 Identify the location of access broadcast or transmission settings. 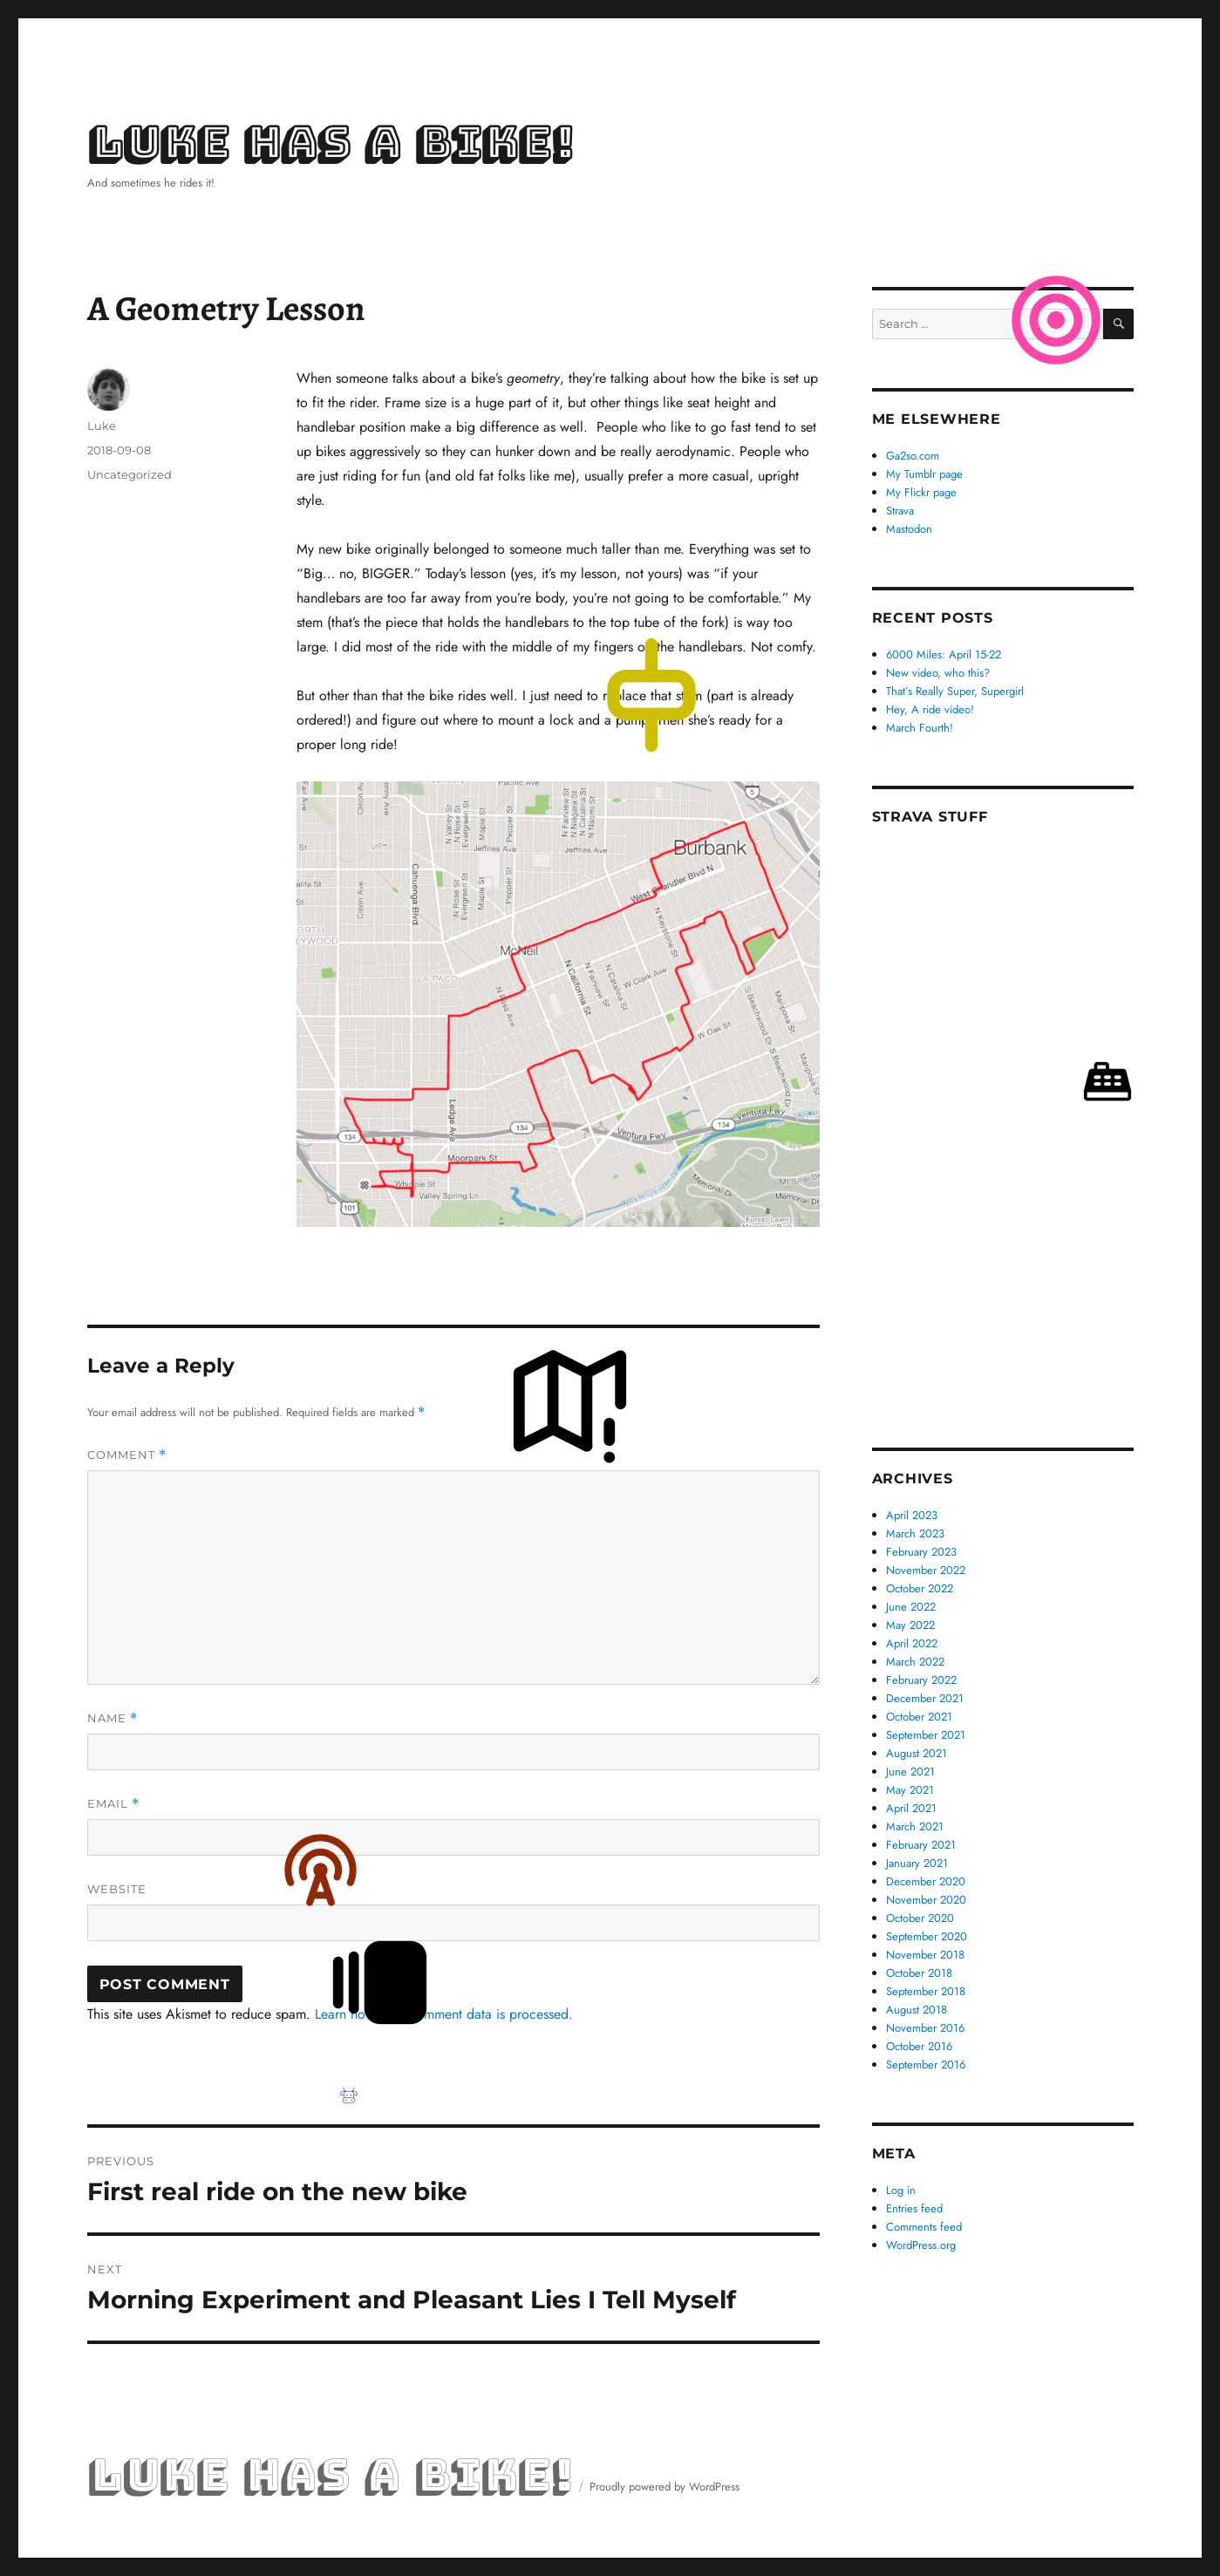
(320, 1870).